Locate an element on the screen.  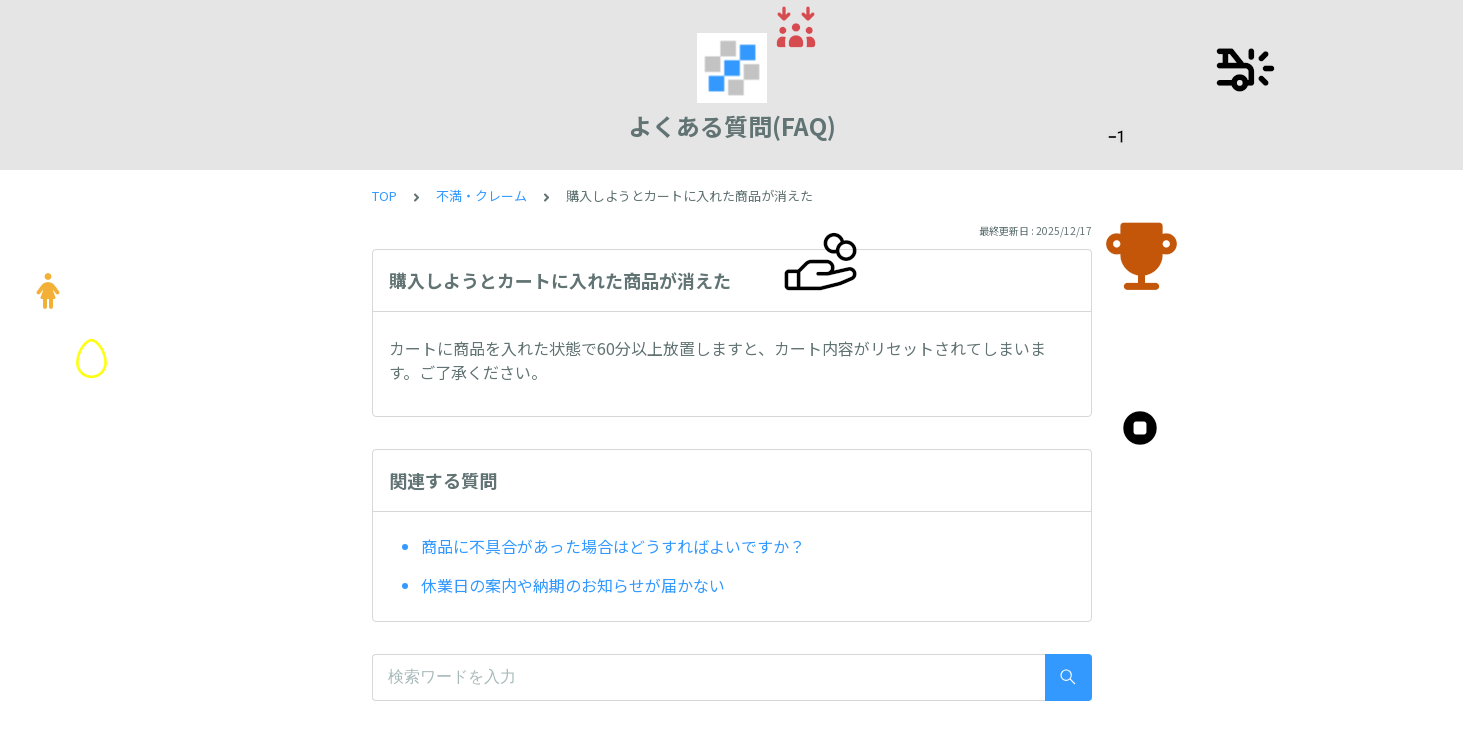
make a payment or donation is located at coordinates (823, 264).